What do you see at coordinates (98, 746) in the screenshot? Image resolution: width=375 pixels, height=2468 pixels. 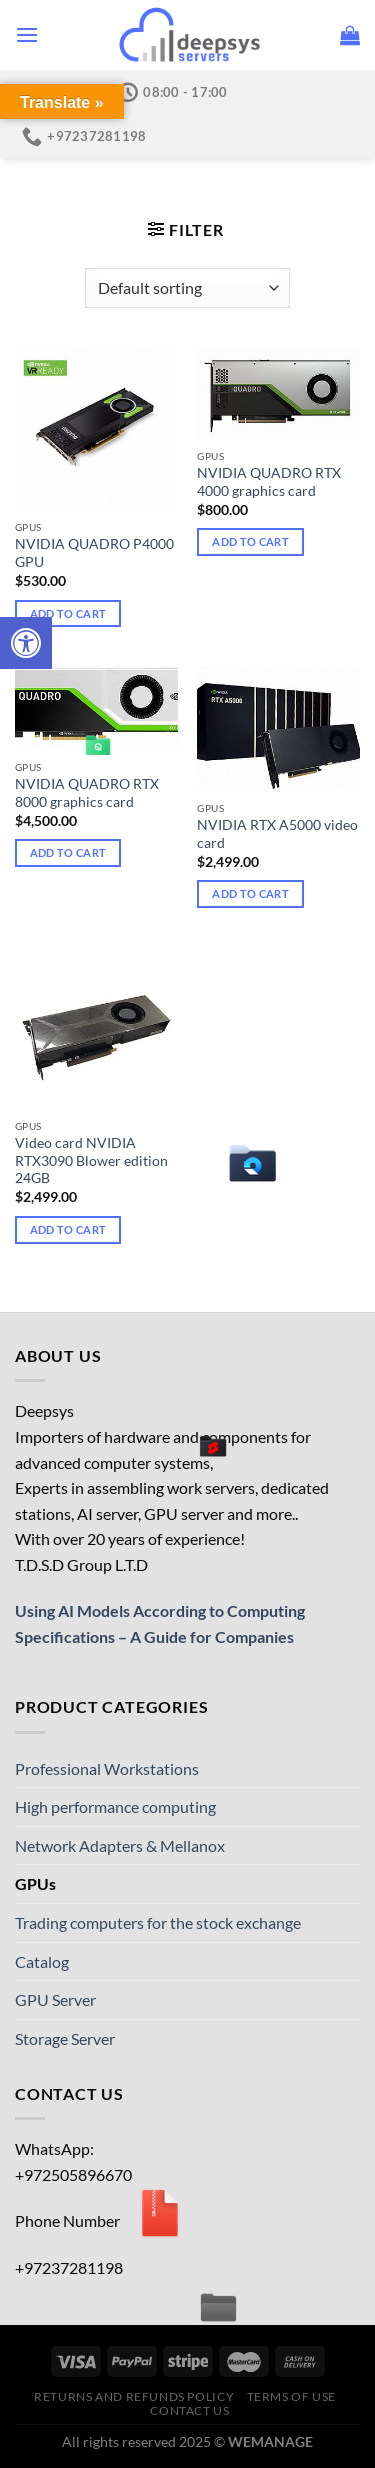 I see `open android 10 system folder` at bounding box center [98, 746].